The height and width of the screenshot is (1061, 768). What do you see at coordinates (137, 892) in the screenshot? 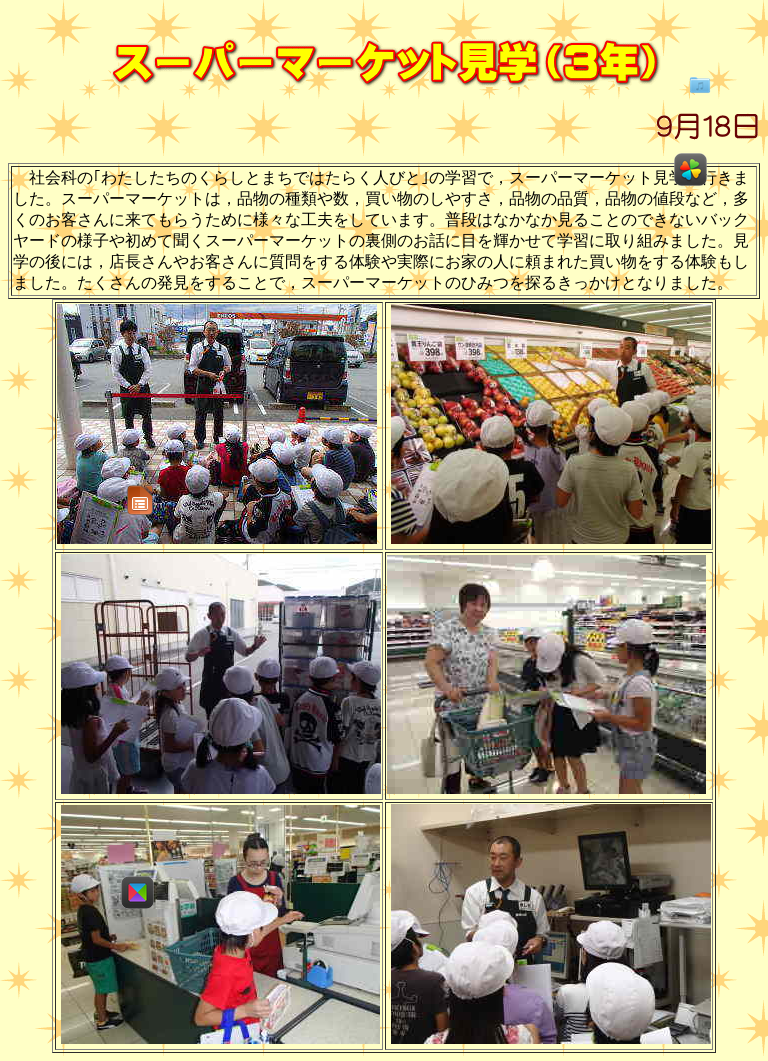
I see `launch gnome tetravex puzzle game` at bounding box center [137, 892].